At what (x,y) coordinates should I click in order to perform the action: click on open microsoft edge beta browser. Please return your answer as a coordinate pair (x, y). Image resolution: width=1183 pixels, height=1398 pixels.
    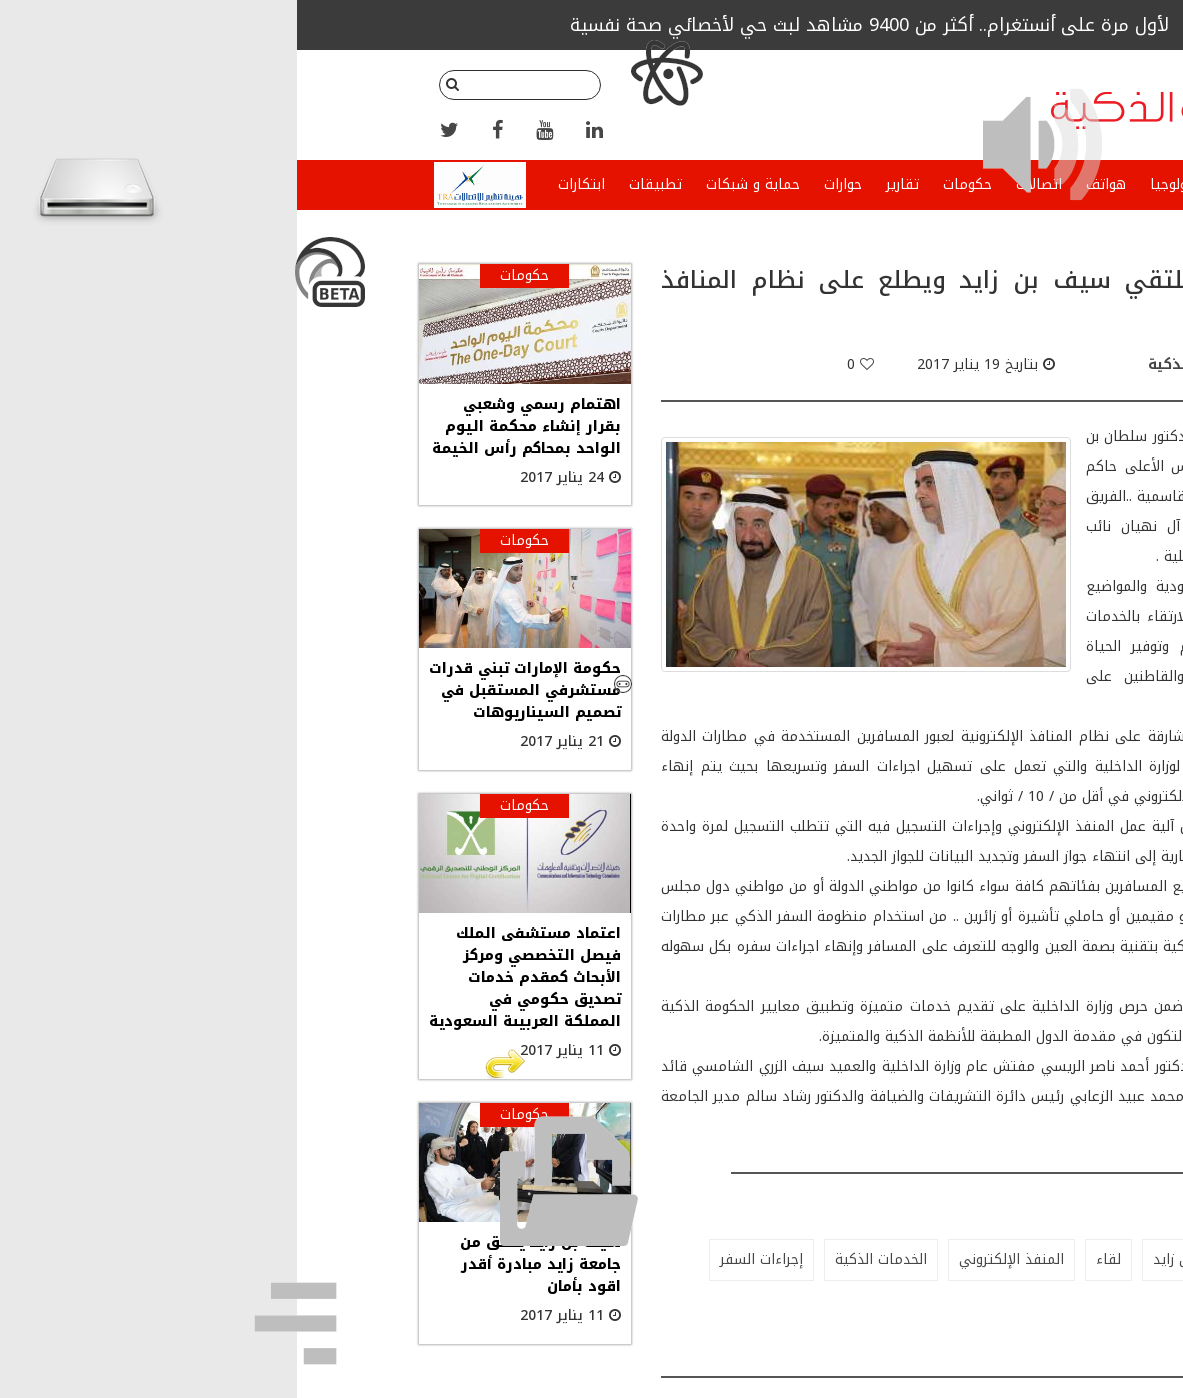
    Looking at the image, I should click on (330, 272).